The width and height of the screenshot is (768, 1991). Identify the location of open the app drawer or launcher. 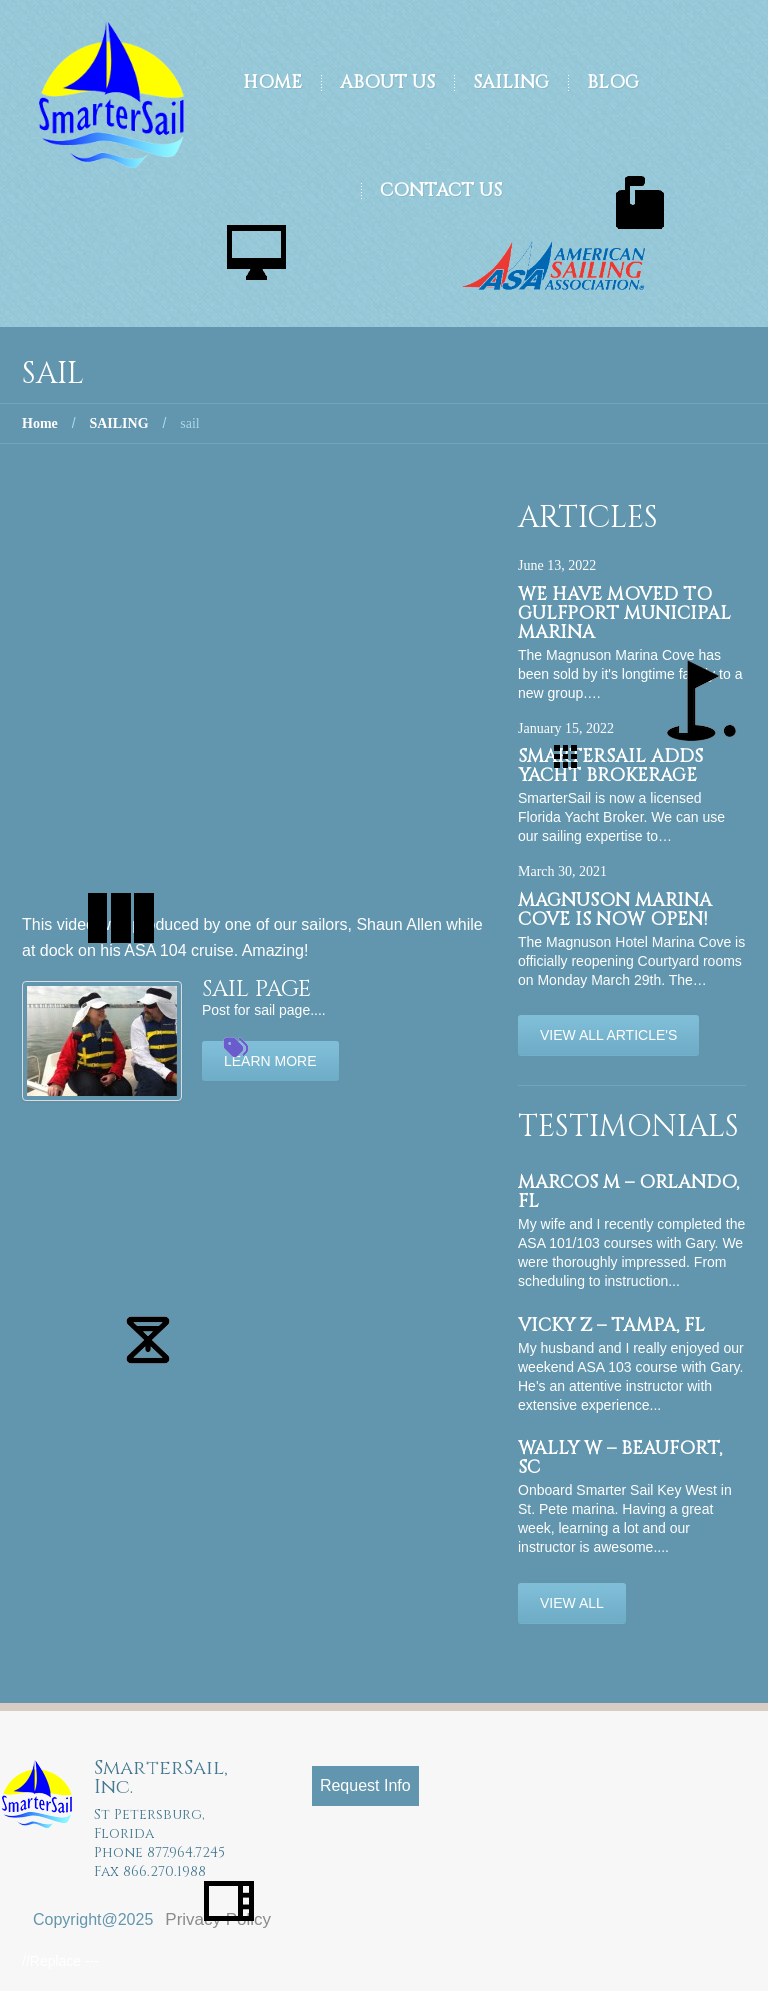
(565, 756).